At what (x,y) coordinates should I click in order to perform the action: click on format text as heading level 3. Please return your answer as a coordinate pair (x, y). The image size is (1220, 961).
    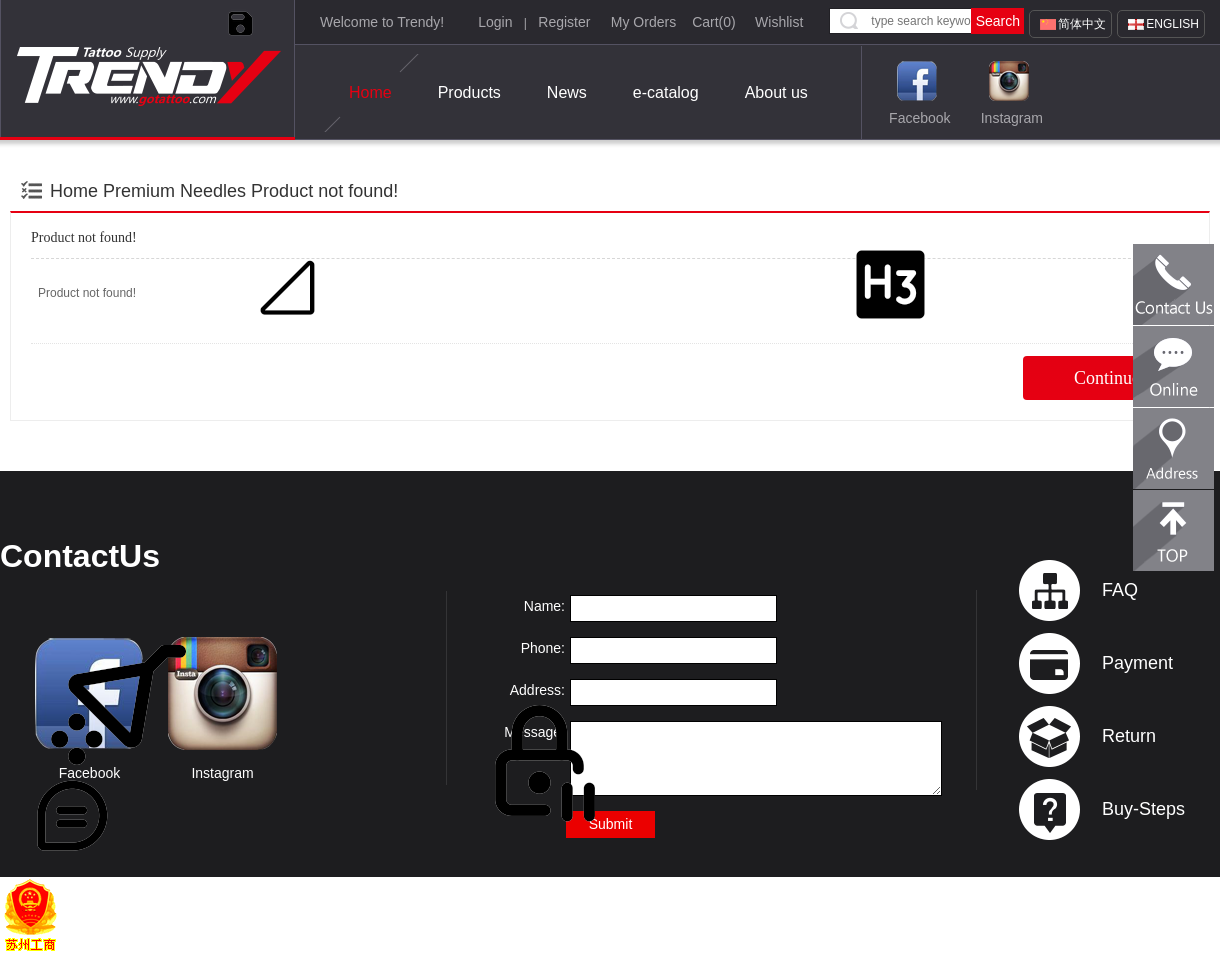
    Looking at the image, I should click on (890, 284).